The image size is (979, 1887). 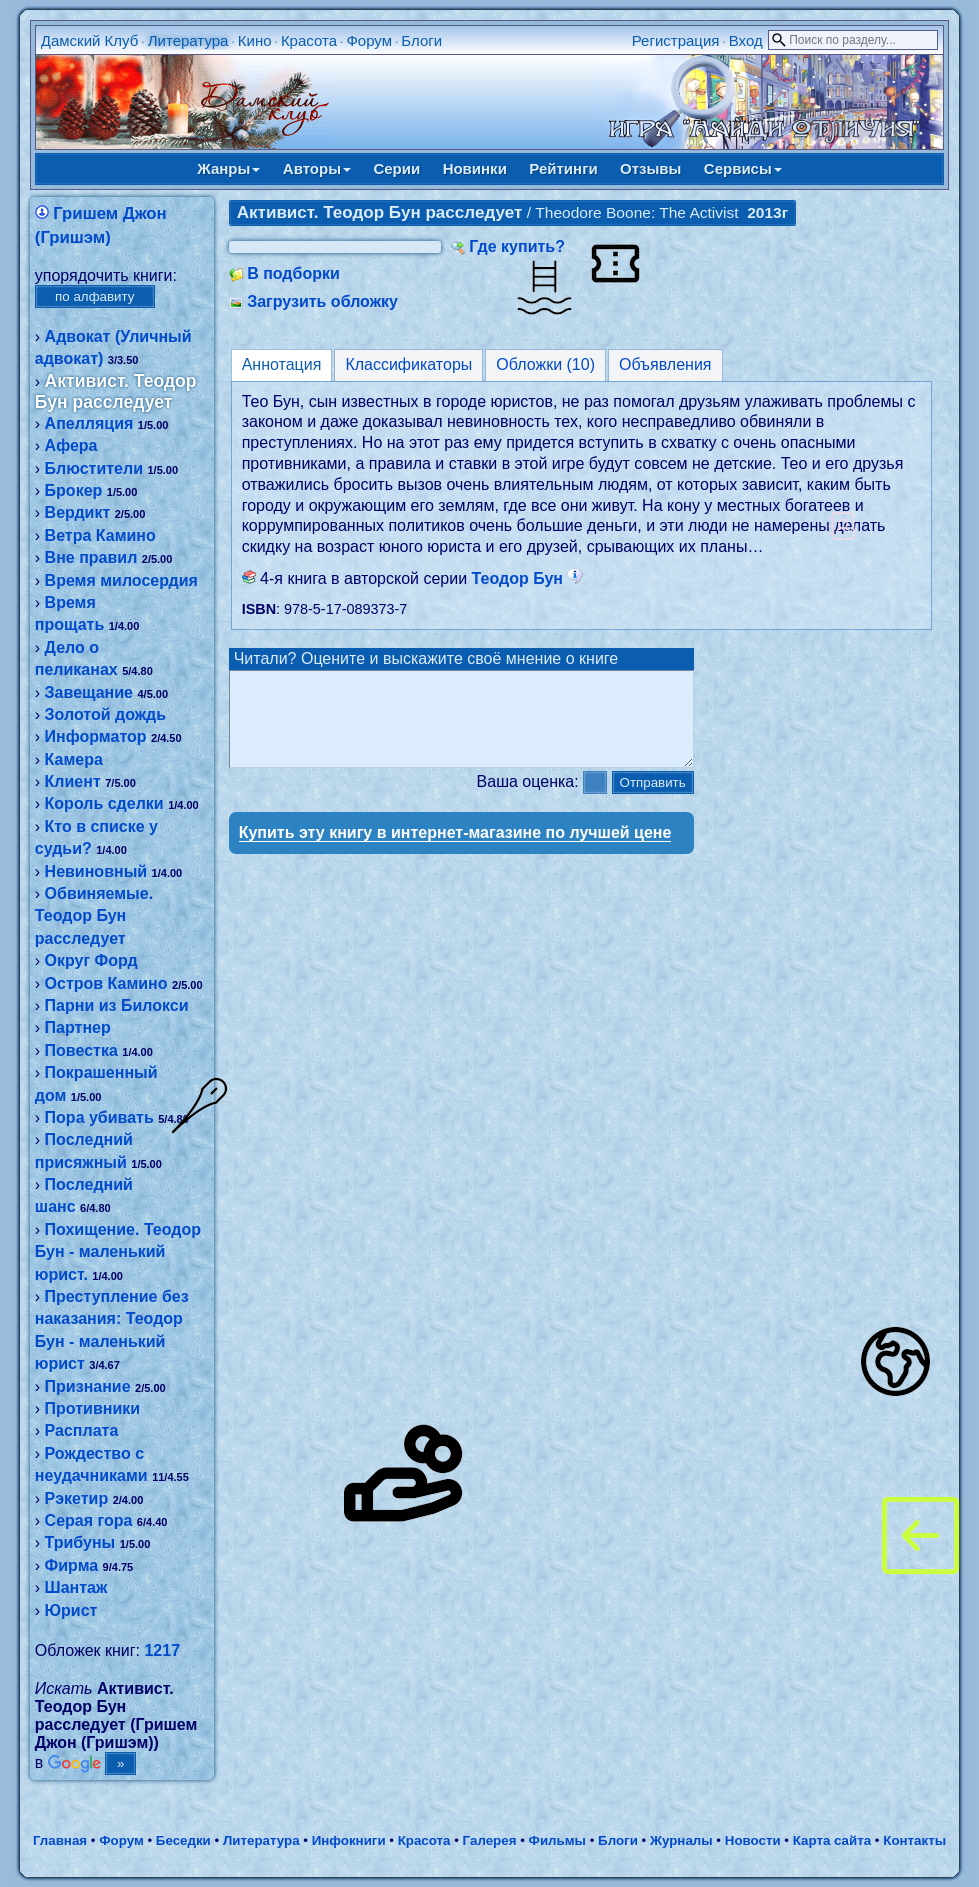 I want to click on indicates swimming pool amenity available, so click(x=544, y=287).